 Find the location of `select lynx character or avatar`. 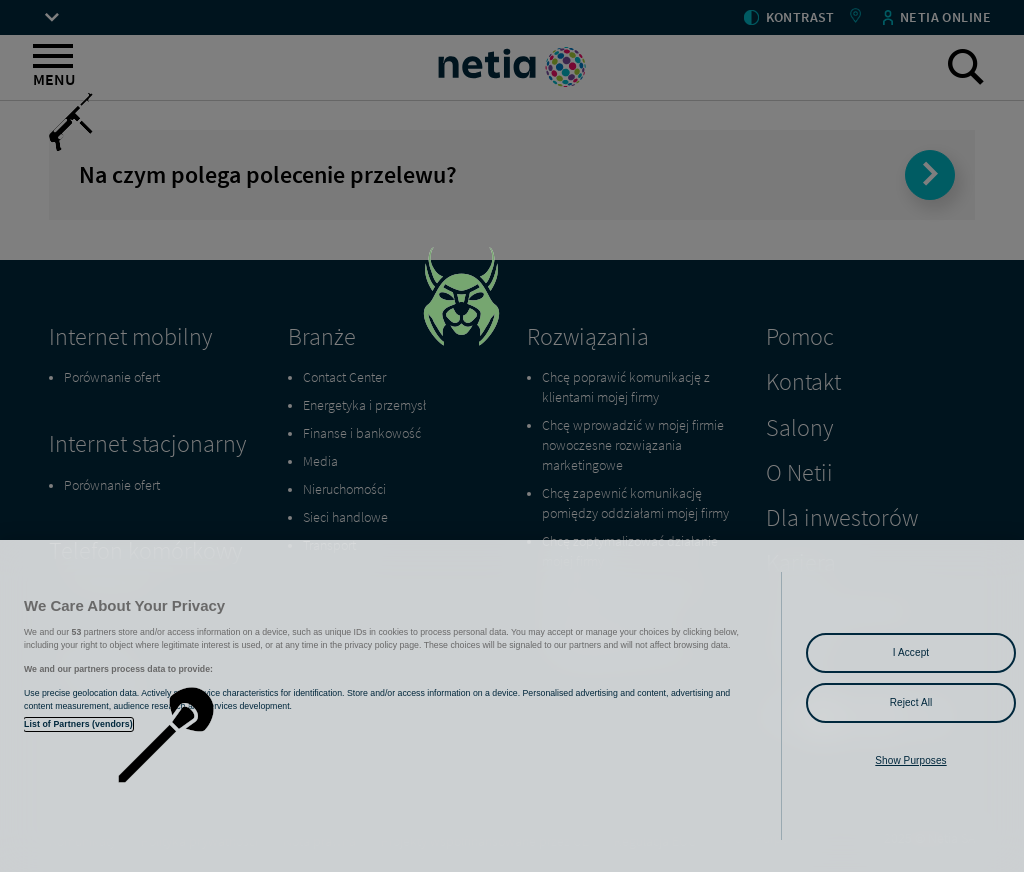

select lynx character or avatar is located at coordinates (461, 296).